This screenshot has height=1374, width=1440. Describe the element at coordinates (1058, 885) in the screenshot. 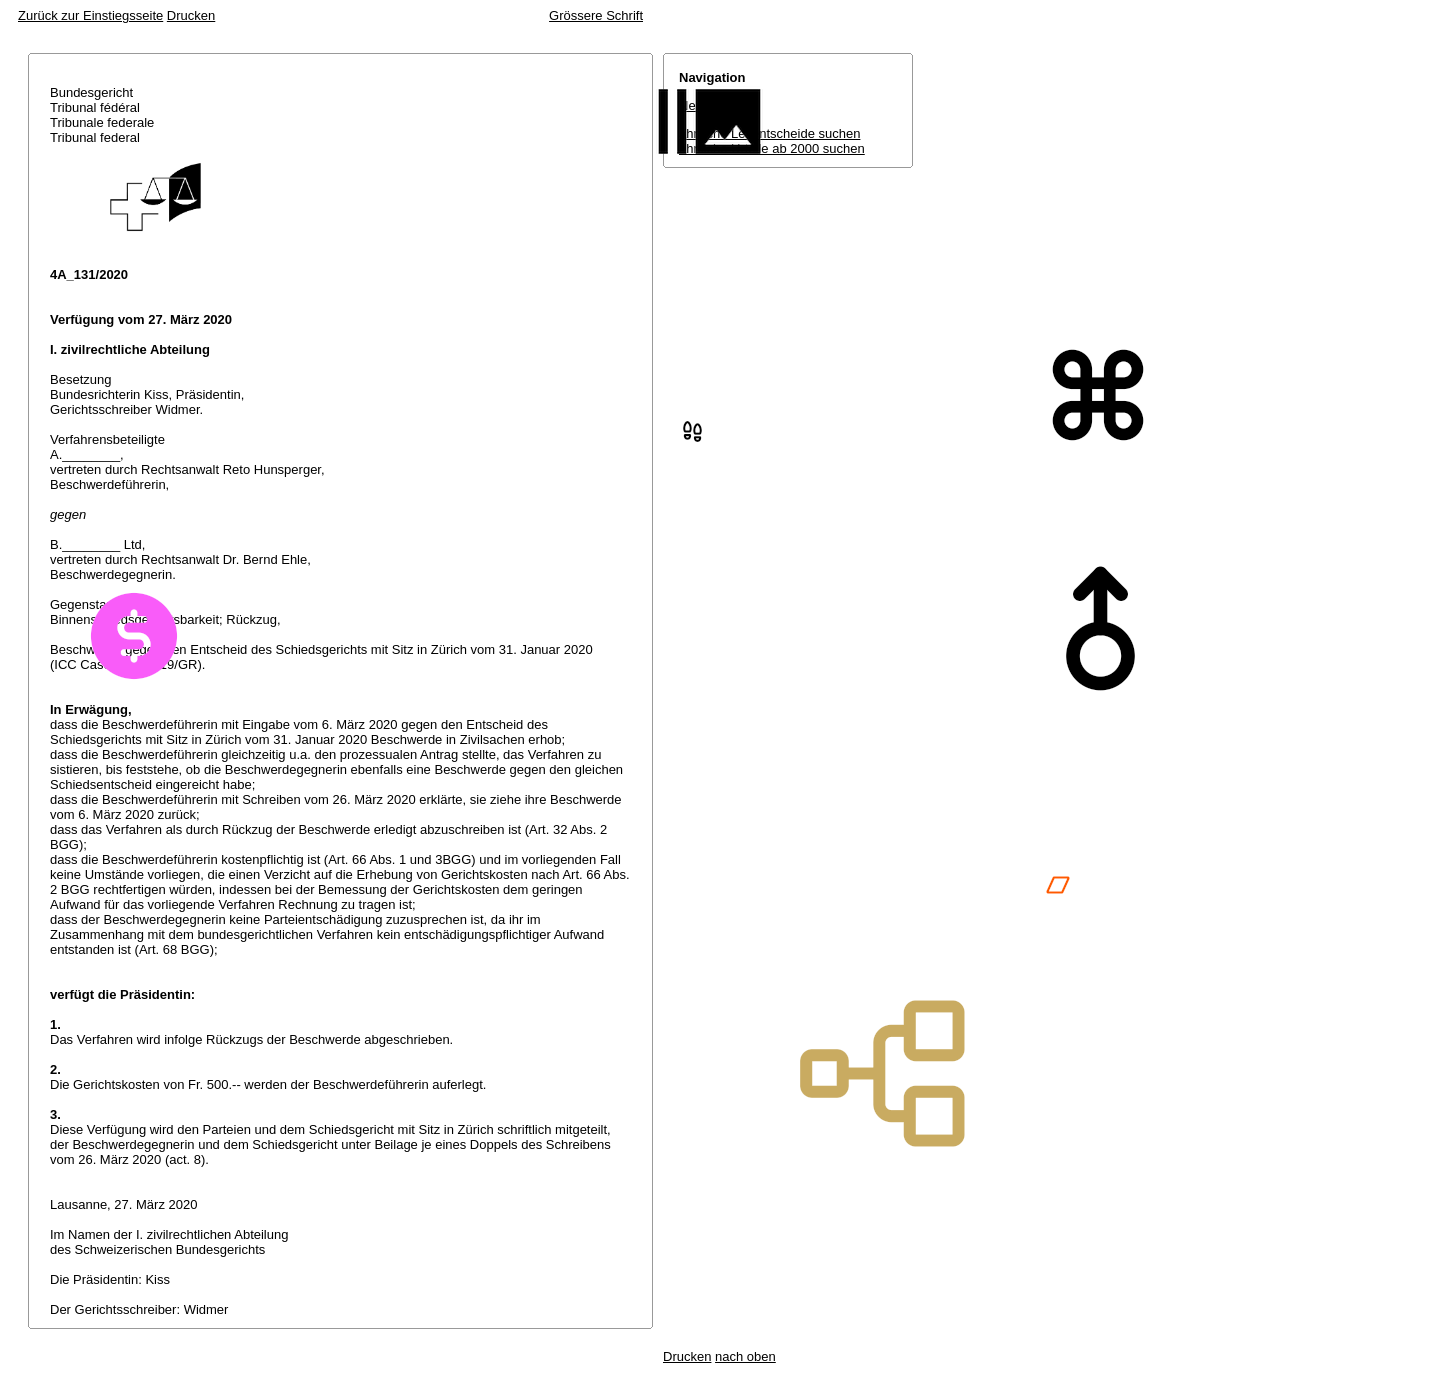

I see `select parallelogram shape tool` at that location.